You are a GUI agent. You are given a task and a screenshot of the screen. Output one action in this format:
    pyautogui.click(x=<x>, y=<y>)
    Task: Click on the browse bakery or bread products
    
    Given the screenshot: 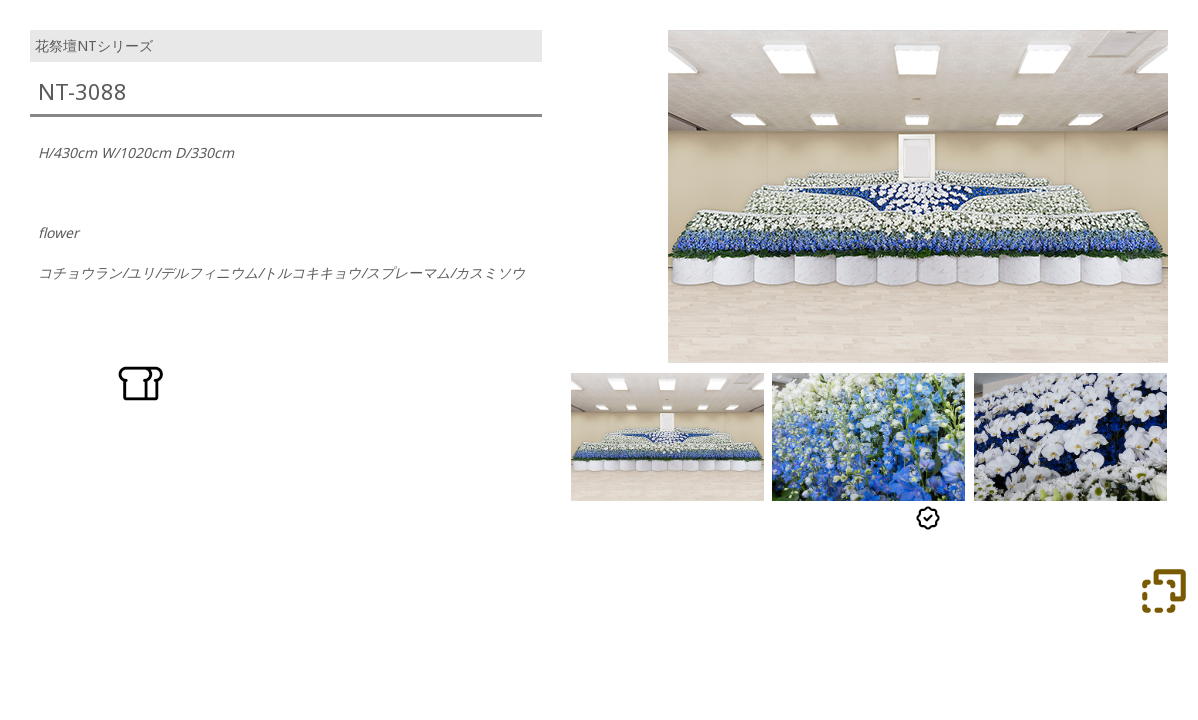 What is the action you would take?
    pyautogui.click(x=141, y=383)
    